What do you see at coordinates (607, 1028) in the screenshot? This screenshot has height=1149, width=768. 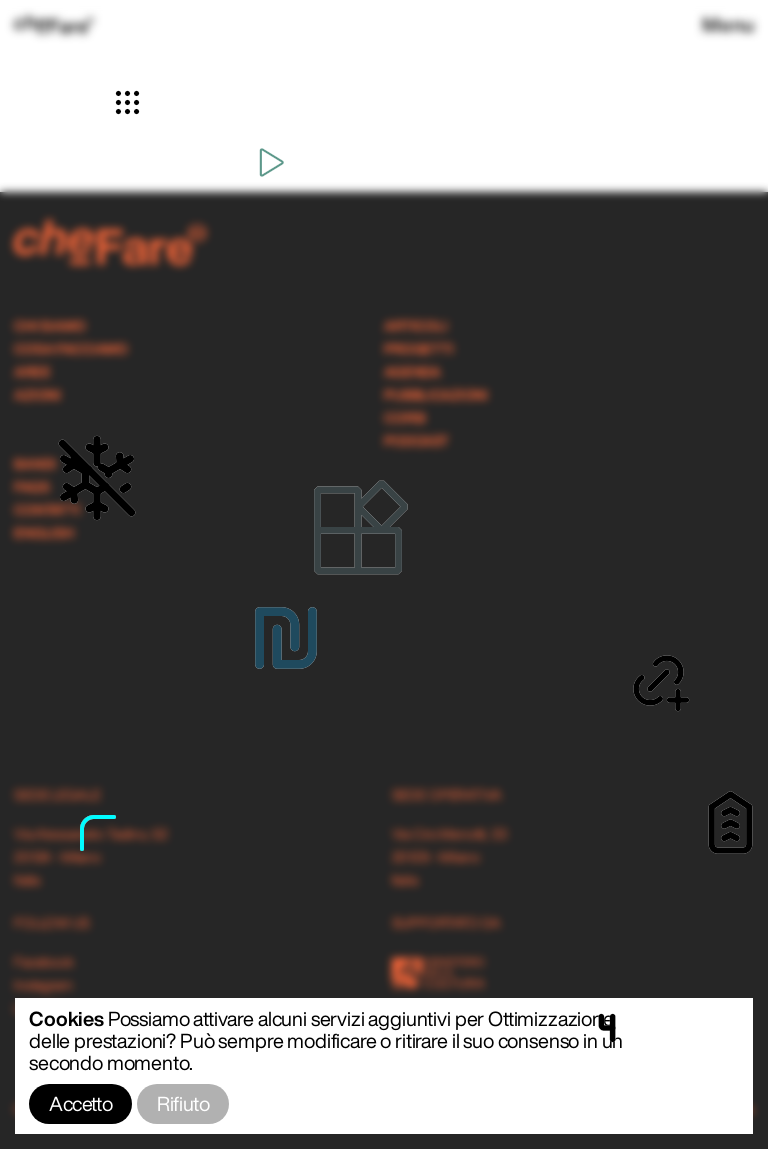 I see `indicates step 4 in a multi-step process` at bounding box center [607, 1028].